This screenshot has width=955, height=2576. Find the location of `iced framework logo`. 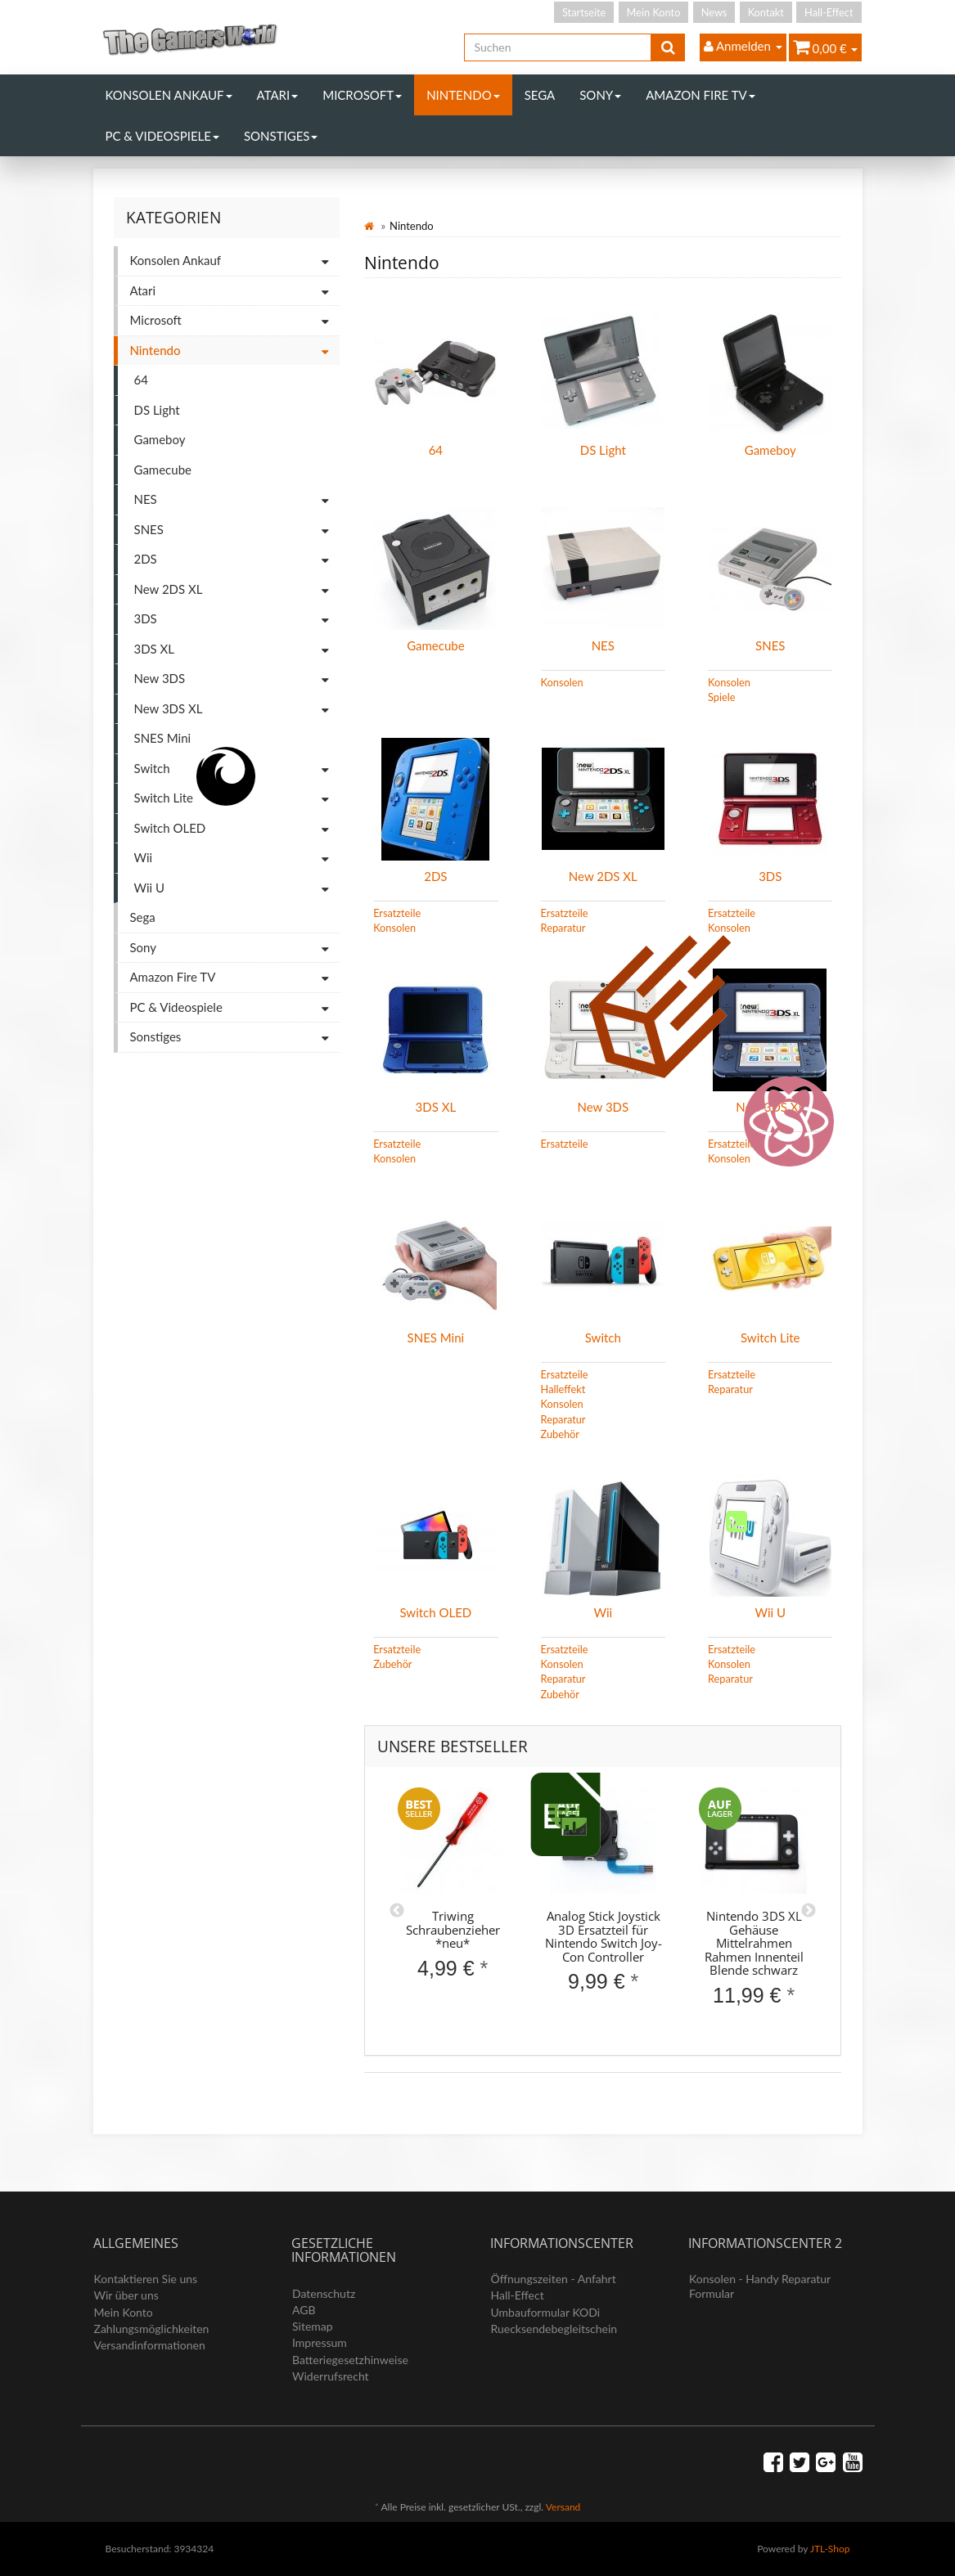

iced framework logo is located at coordinates (660, 1006).